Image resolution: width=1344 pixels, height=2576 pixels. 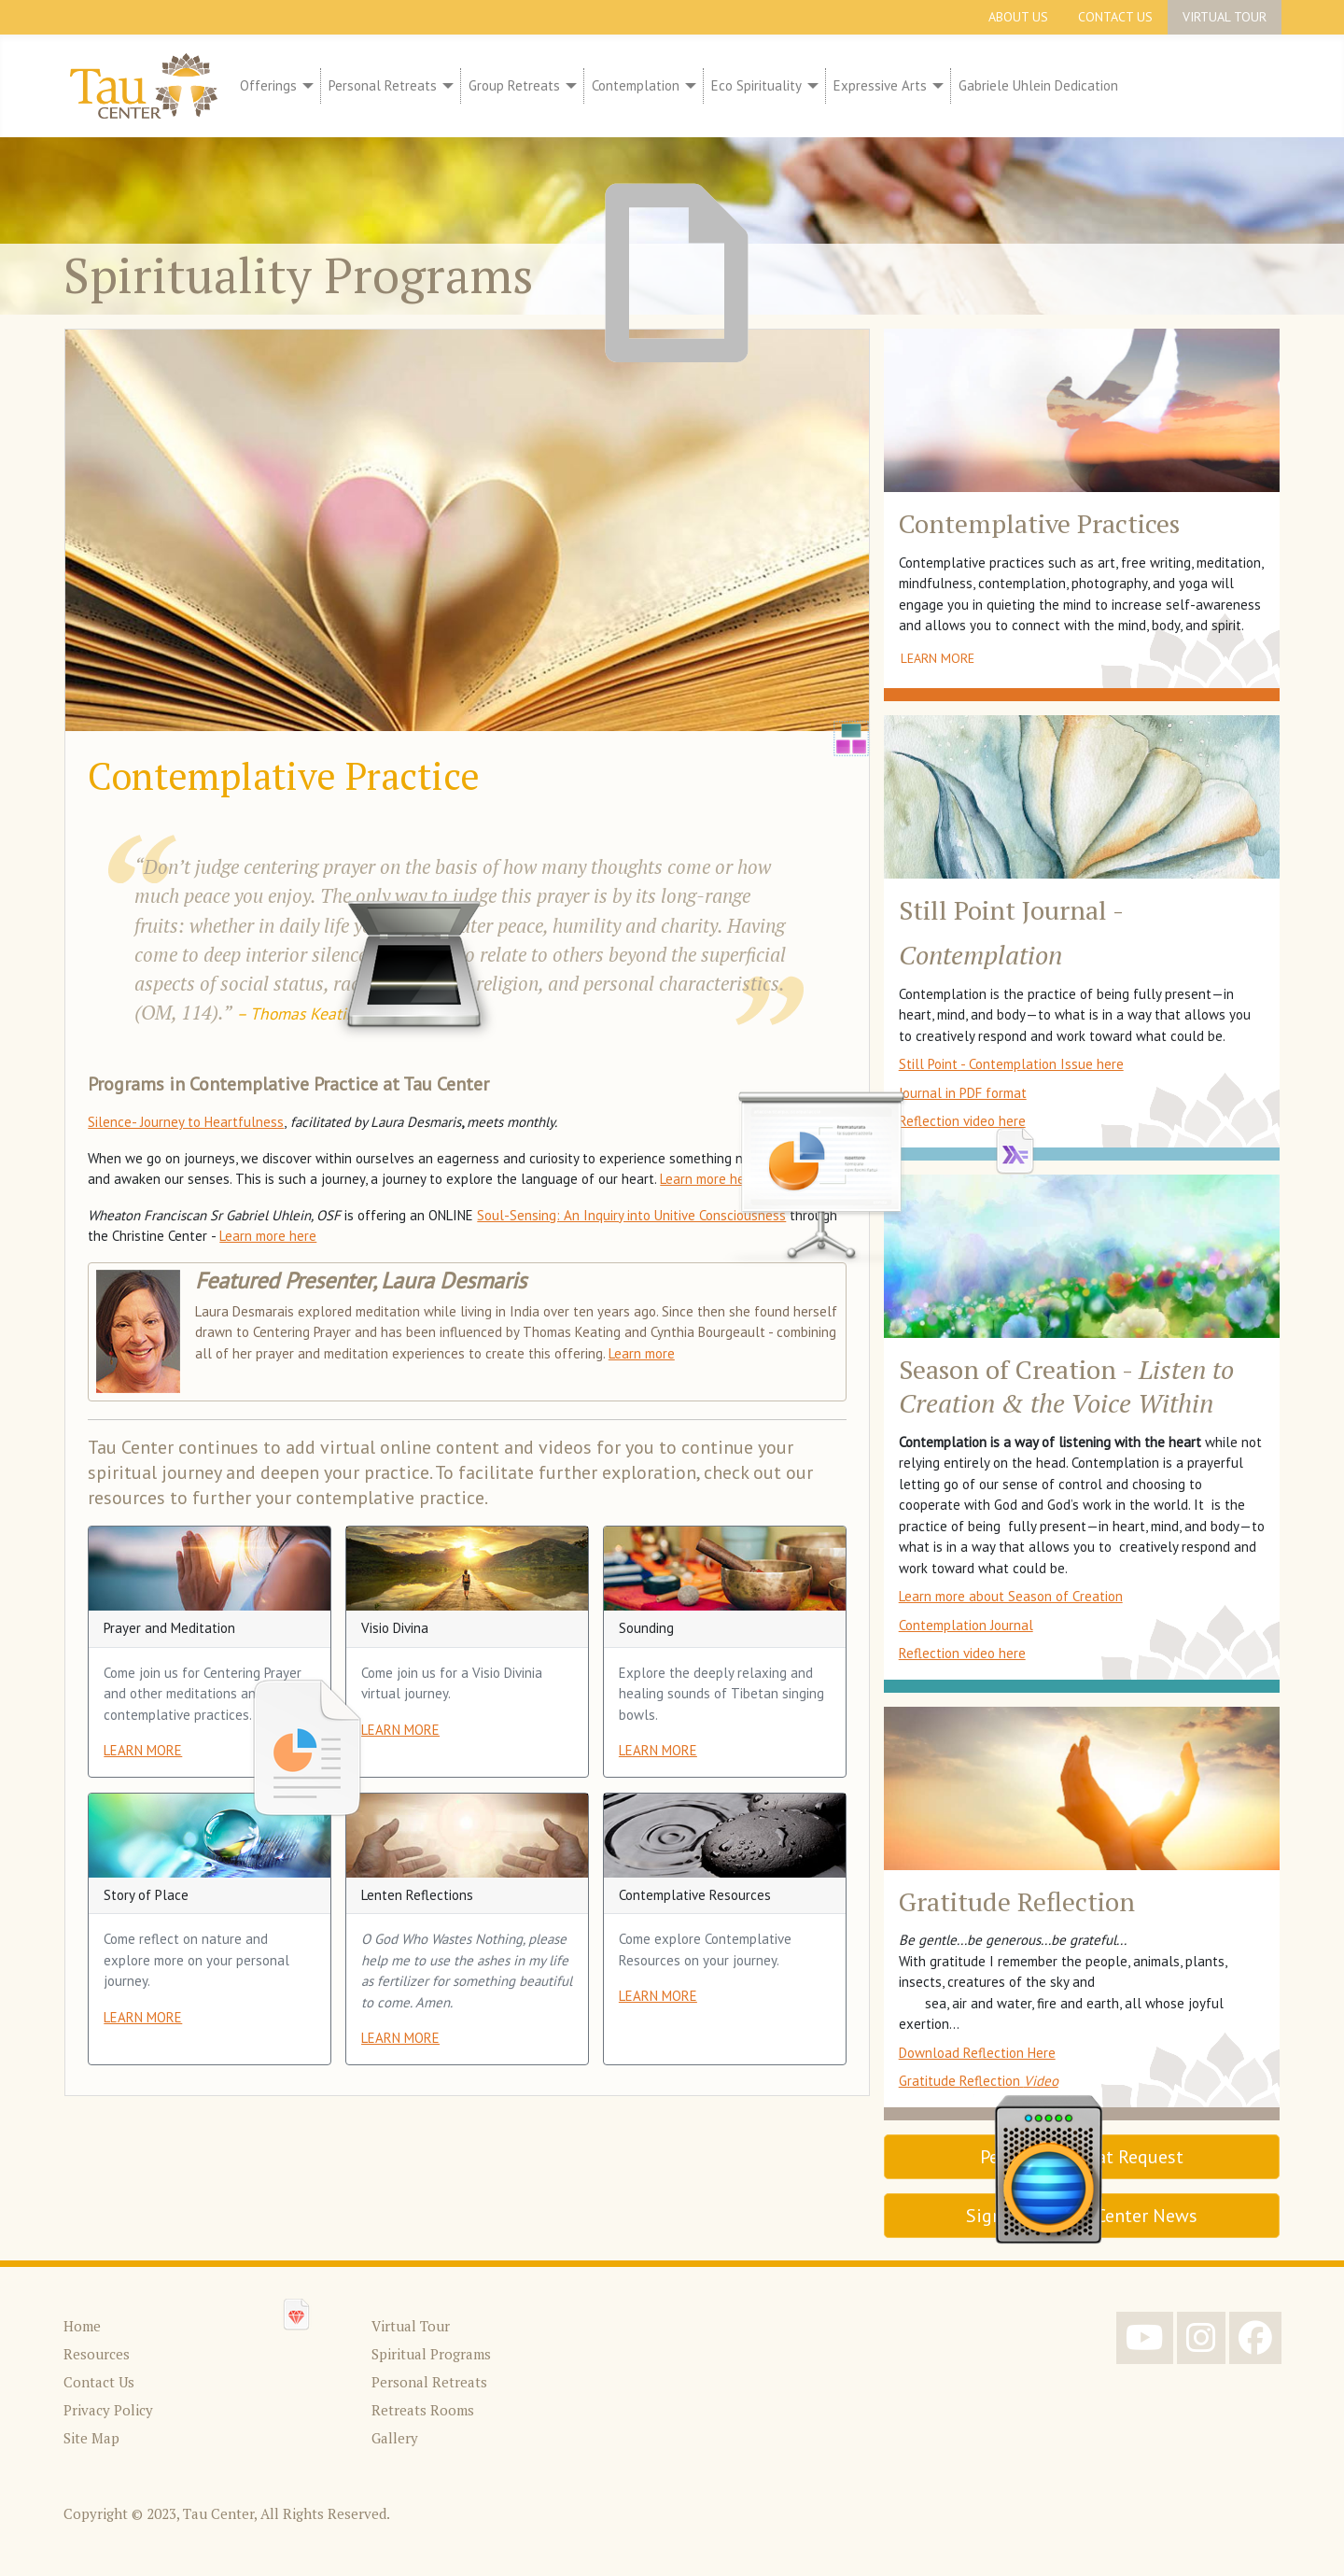 What do you see at coordinates (296, 2314) in the screenshot?
I see `ruby programming language source file` at bounding box center [296, 2314].